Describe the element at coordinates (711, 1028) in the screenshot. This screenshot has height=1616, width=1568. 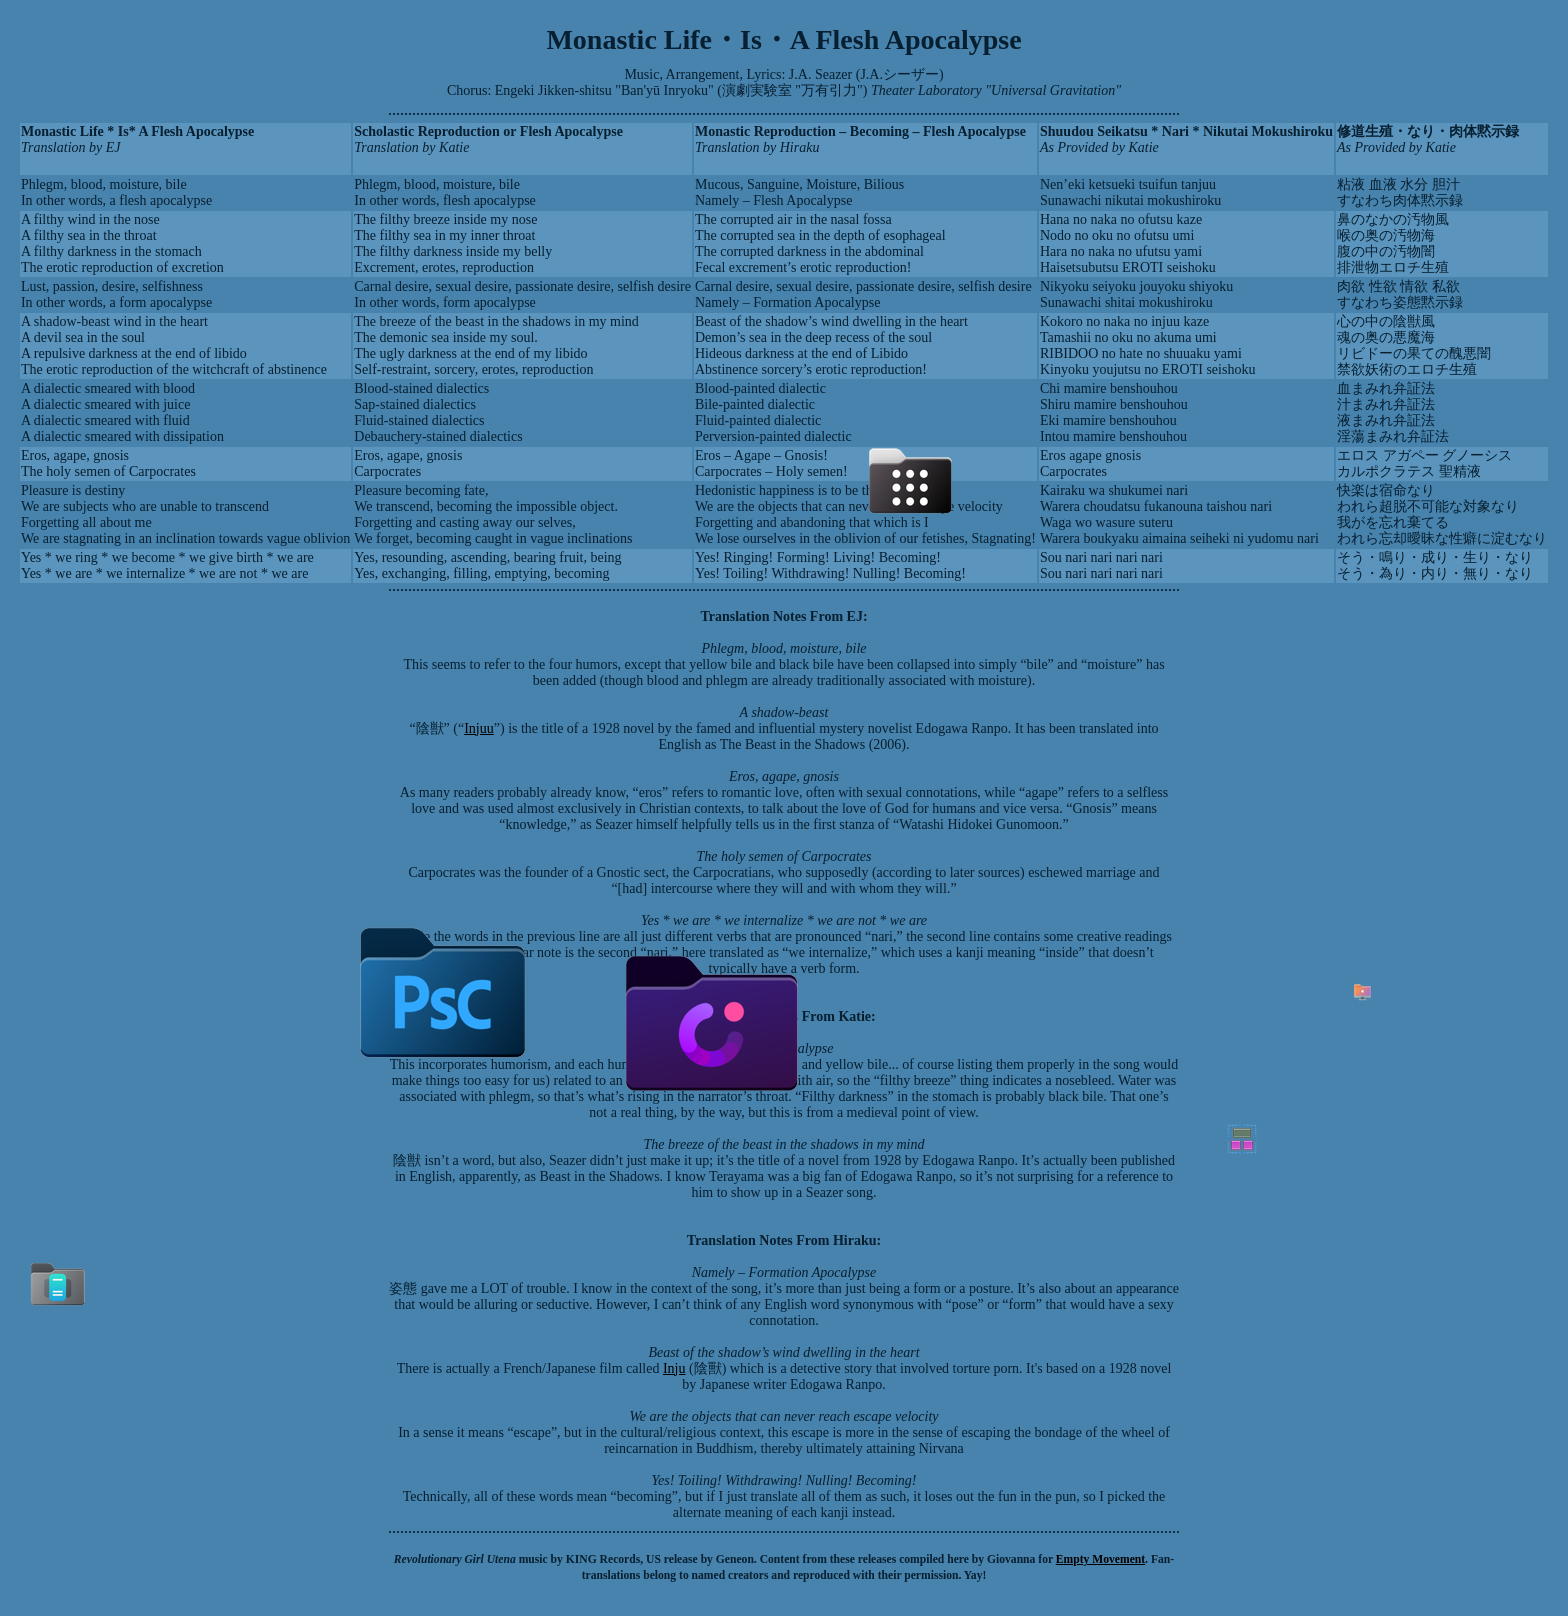
I see `open wondershare democreator project folder` at that location.